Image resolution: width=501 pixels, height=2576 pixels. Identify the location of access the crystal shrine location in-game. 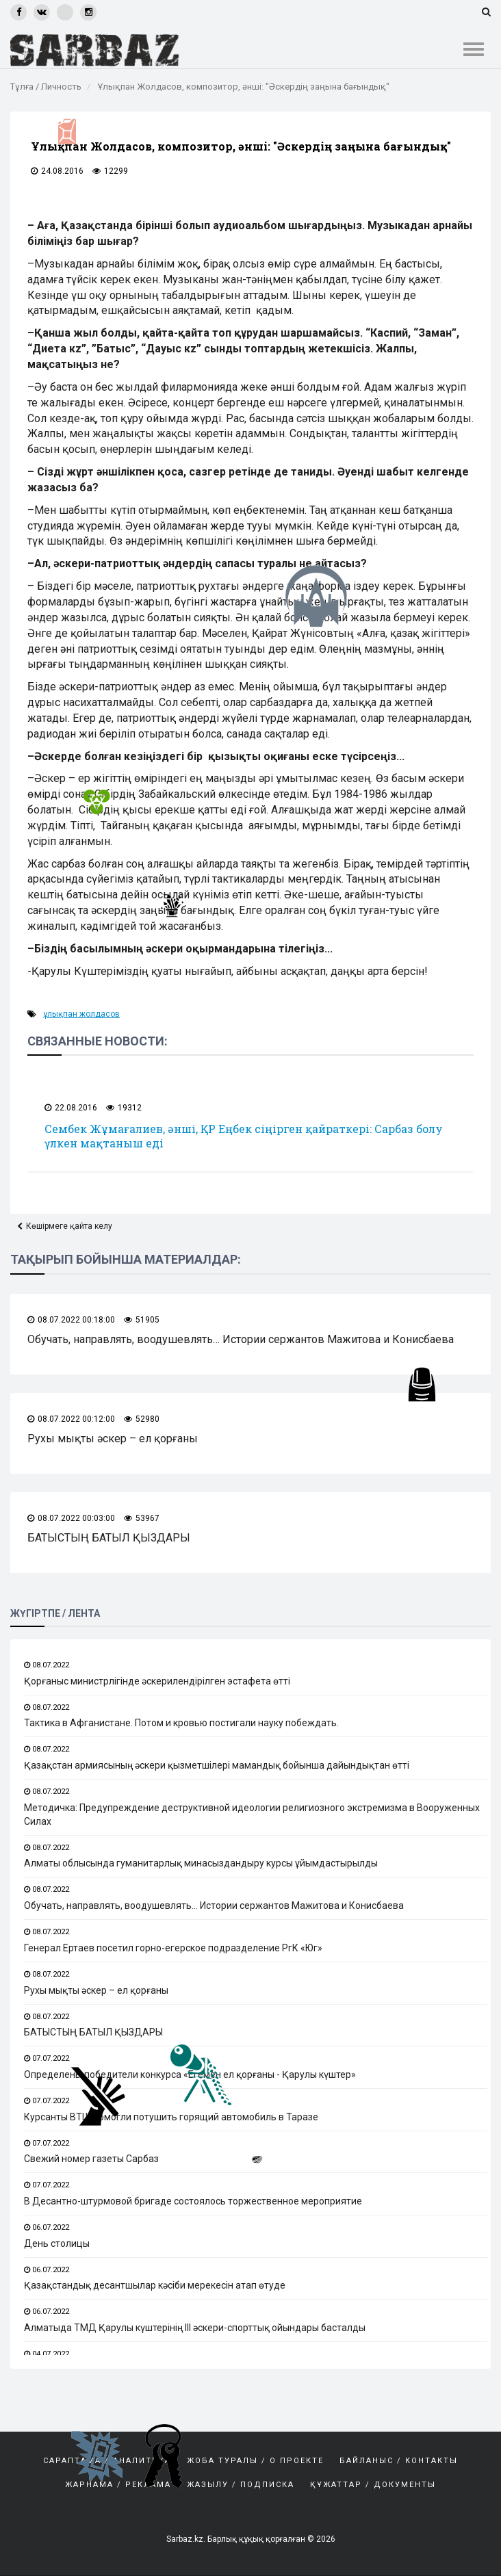
(172, 905).